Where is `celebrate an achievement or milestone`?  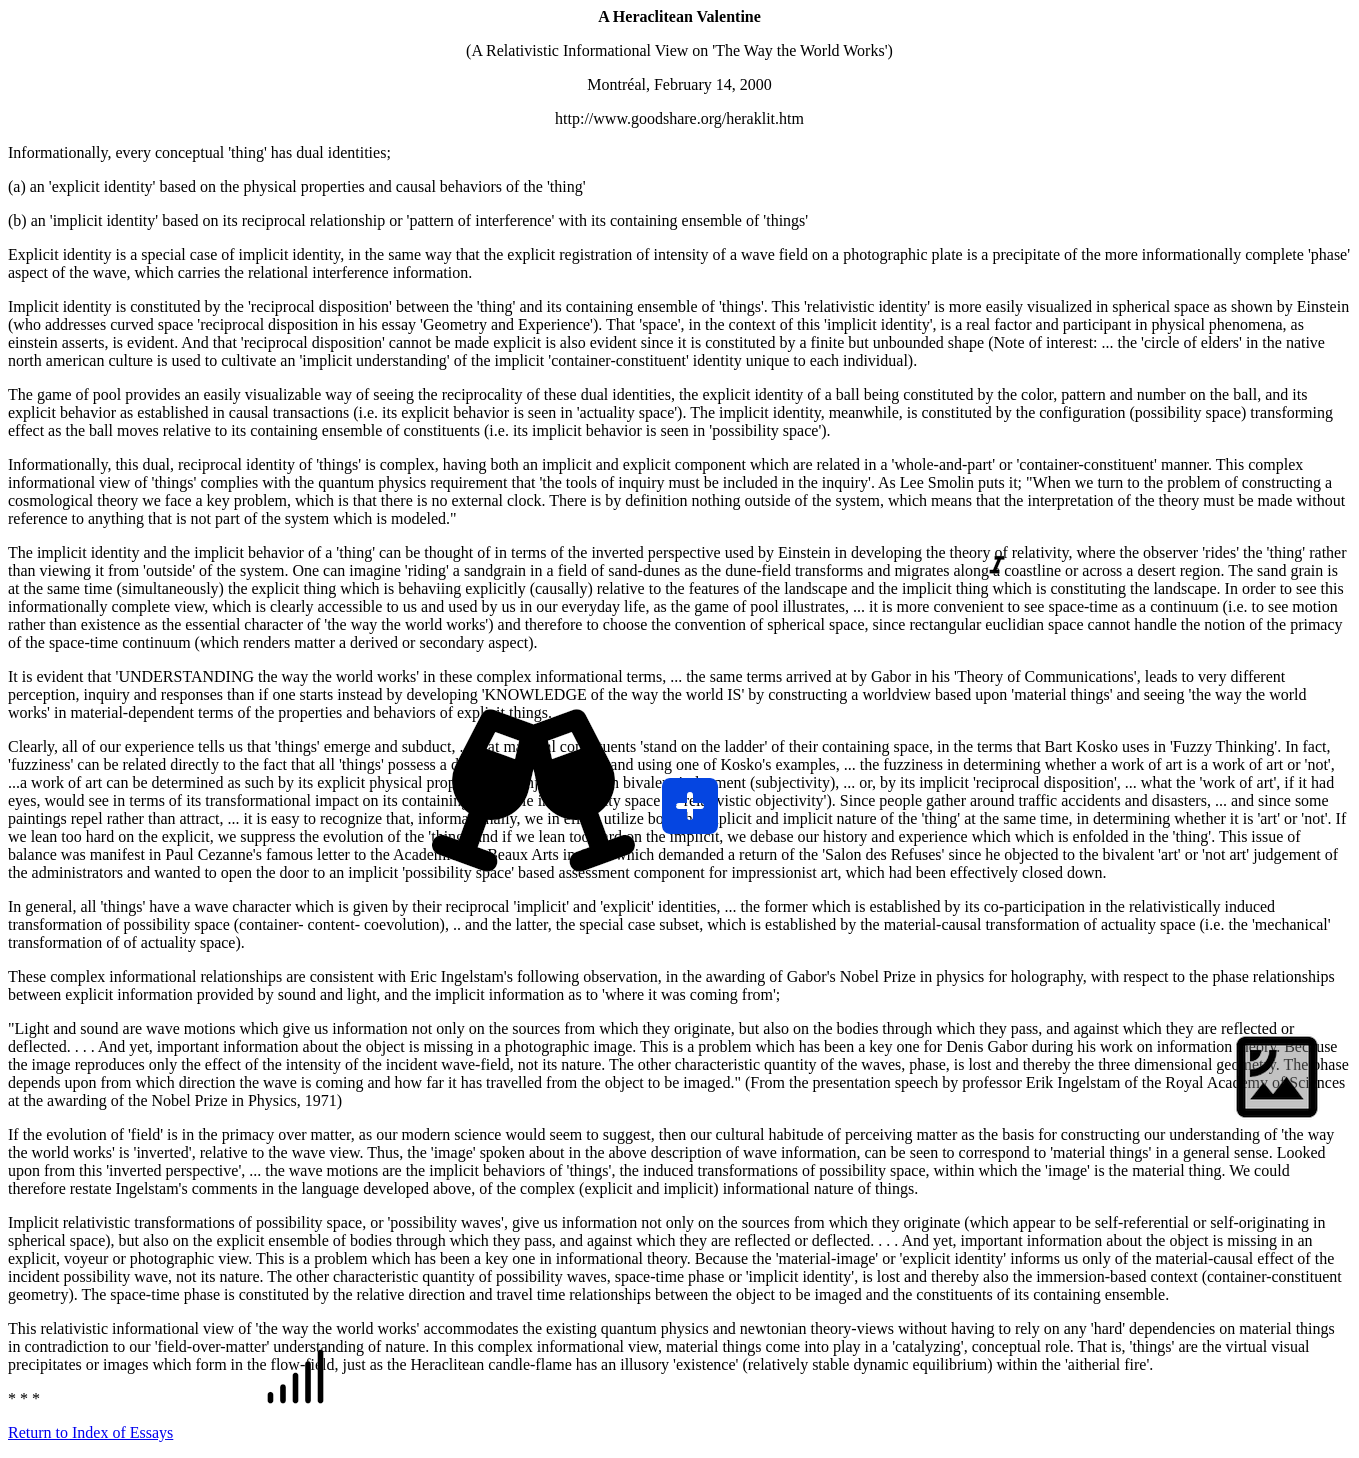
celebrate an achievement or milestone is located at coordinates (533, 790).